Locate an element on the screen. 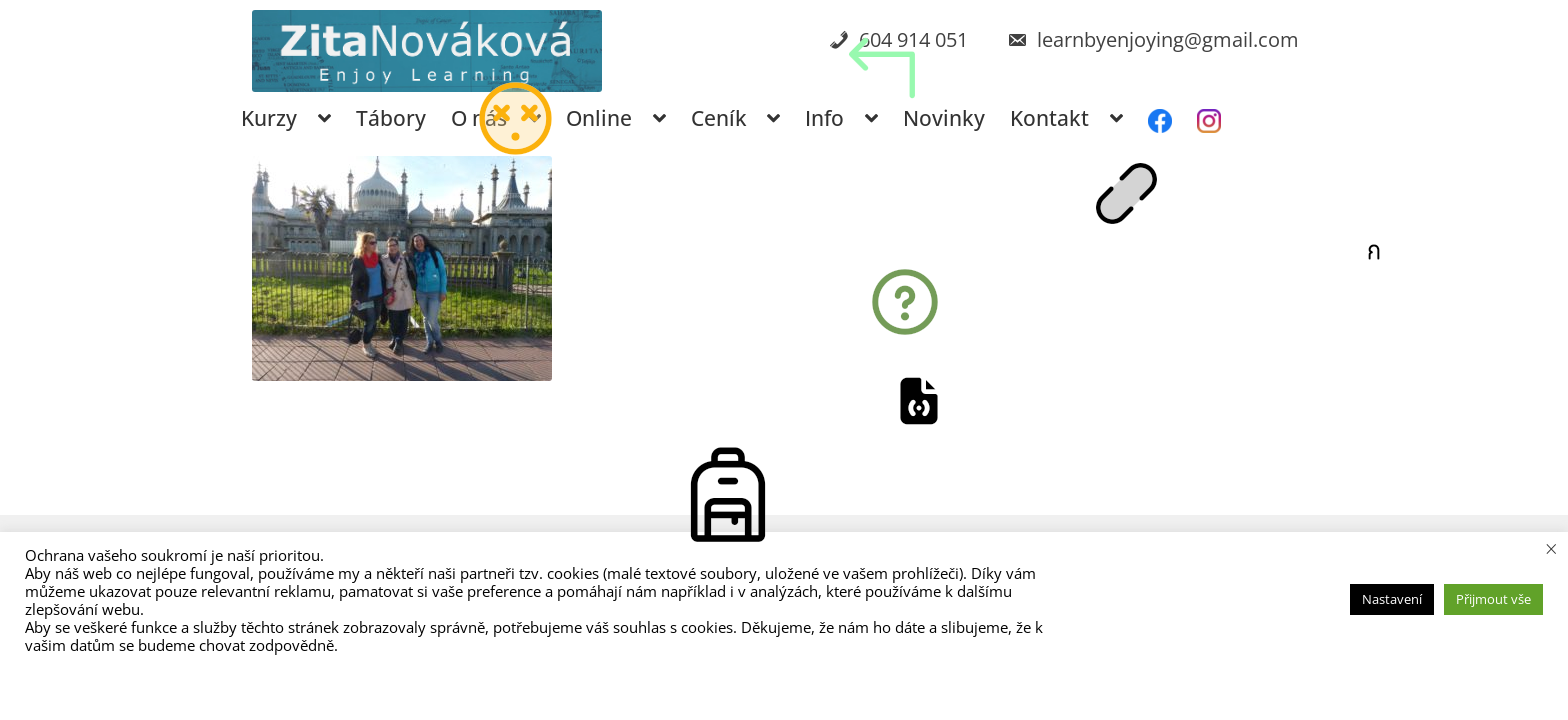  go back to previous screen or step is located at coordinates (882, 68).